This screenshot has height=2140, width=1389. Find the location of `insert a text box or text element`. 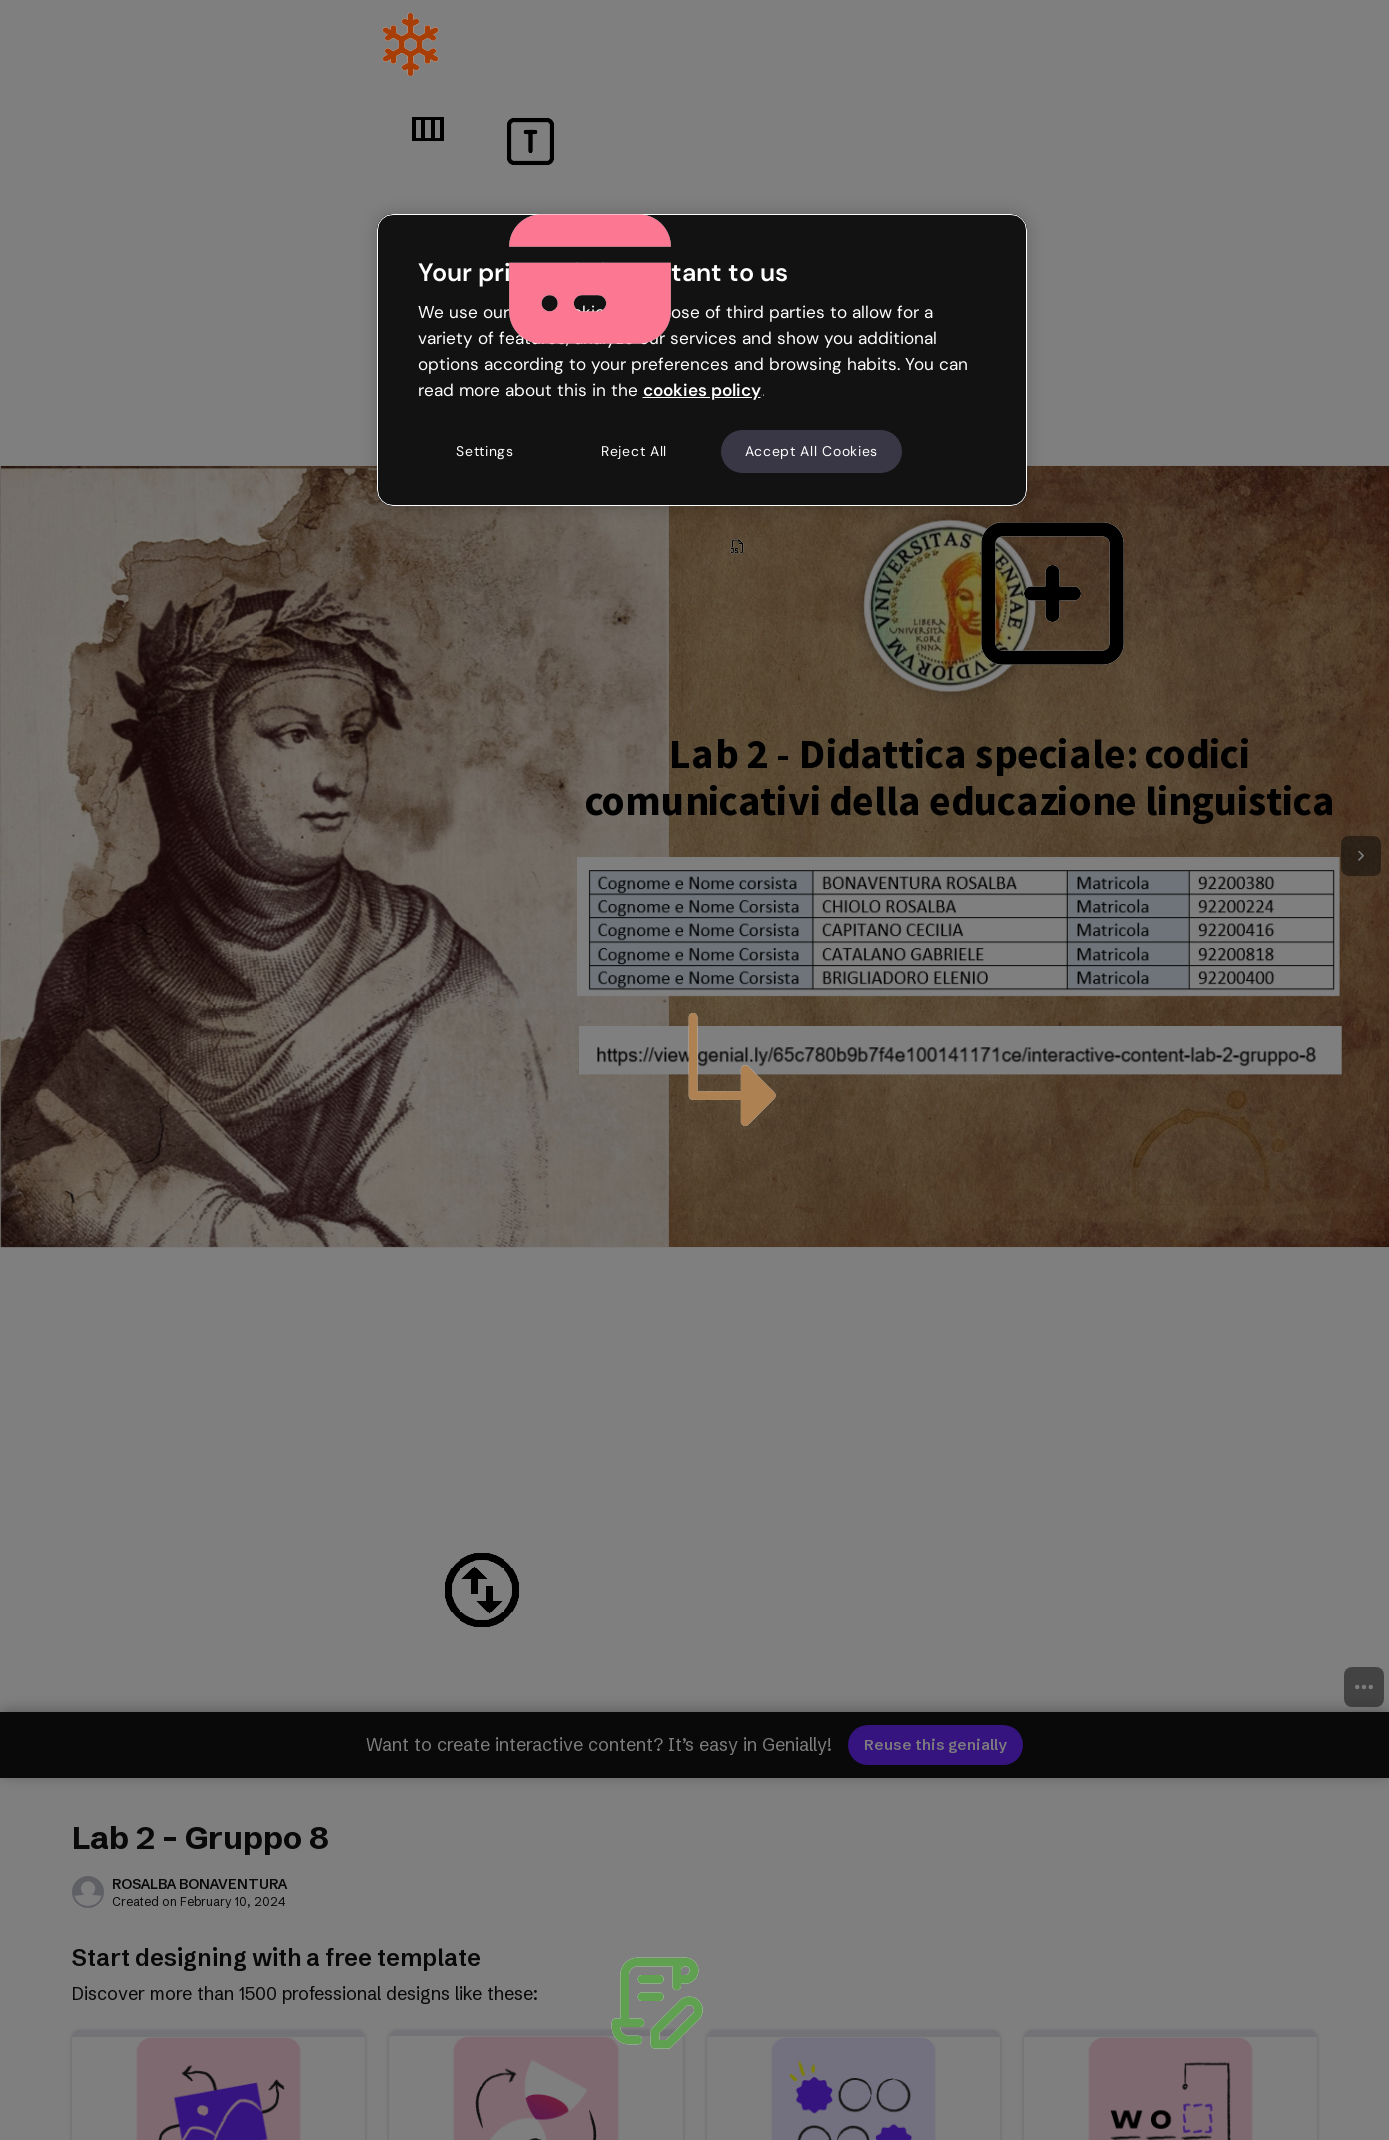

insert a text box or text element is located at coordinates (530, 141).